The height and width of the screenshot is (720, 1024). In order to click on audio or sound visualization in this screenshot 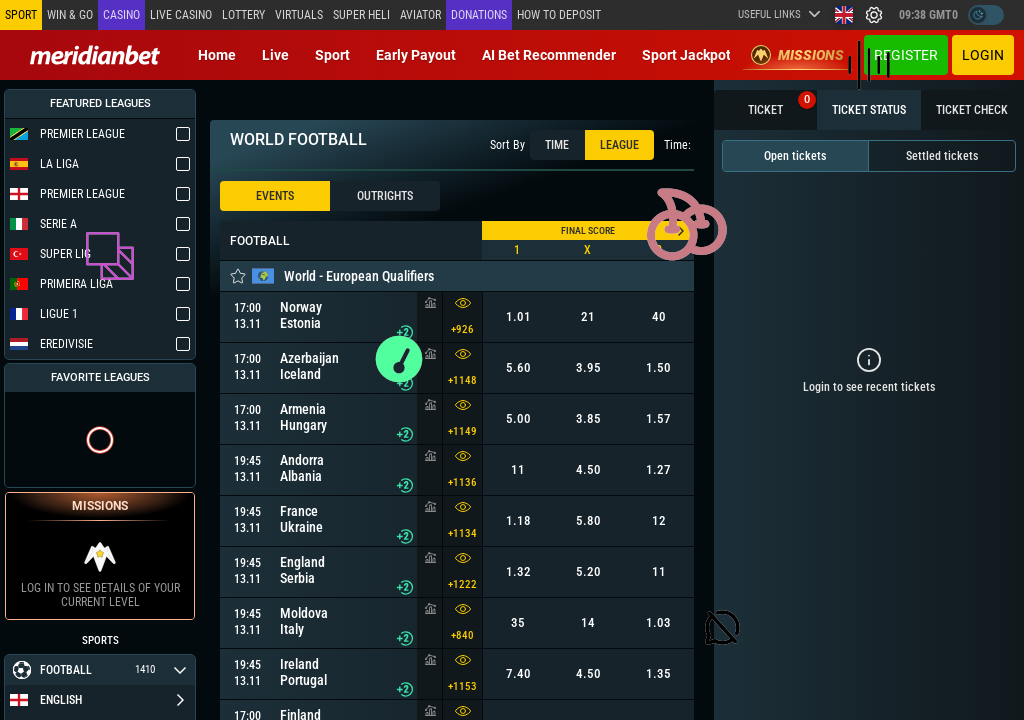, I will do `click(869, 65)`.